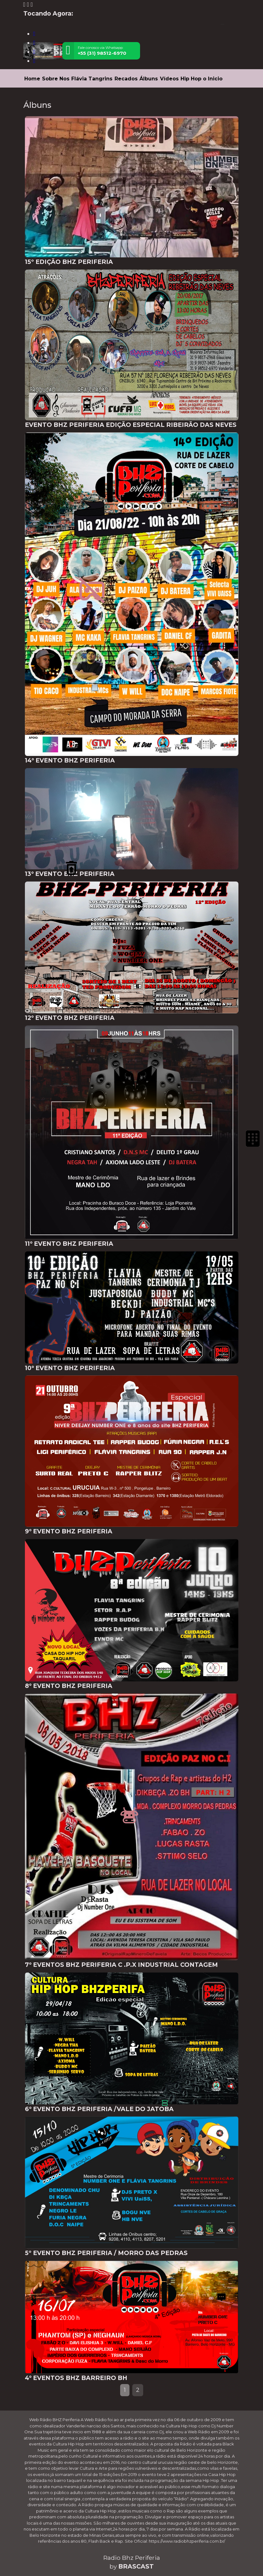 Image resolution: width=263 pixels, height=2576 pixels. What do you see at coordinates (221, 2297) in the screenshot?
I see `open chat or messaging` at bounding box center [221, 2297].